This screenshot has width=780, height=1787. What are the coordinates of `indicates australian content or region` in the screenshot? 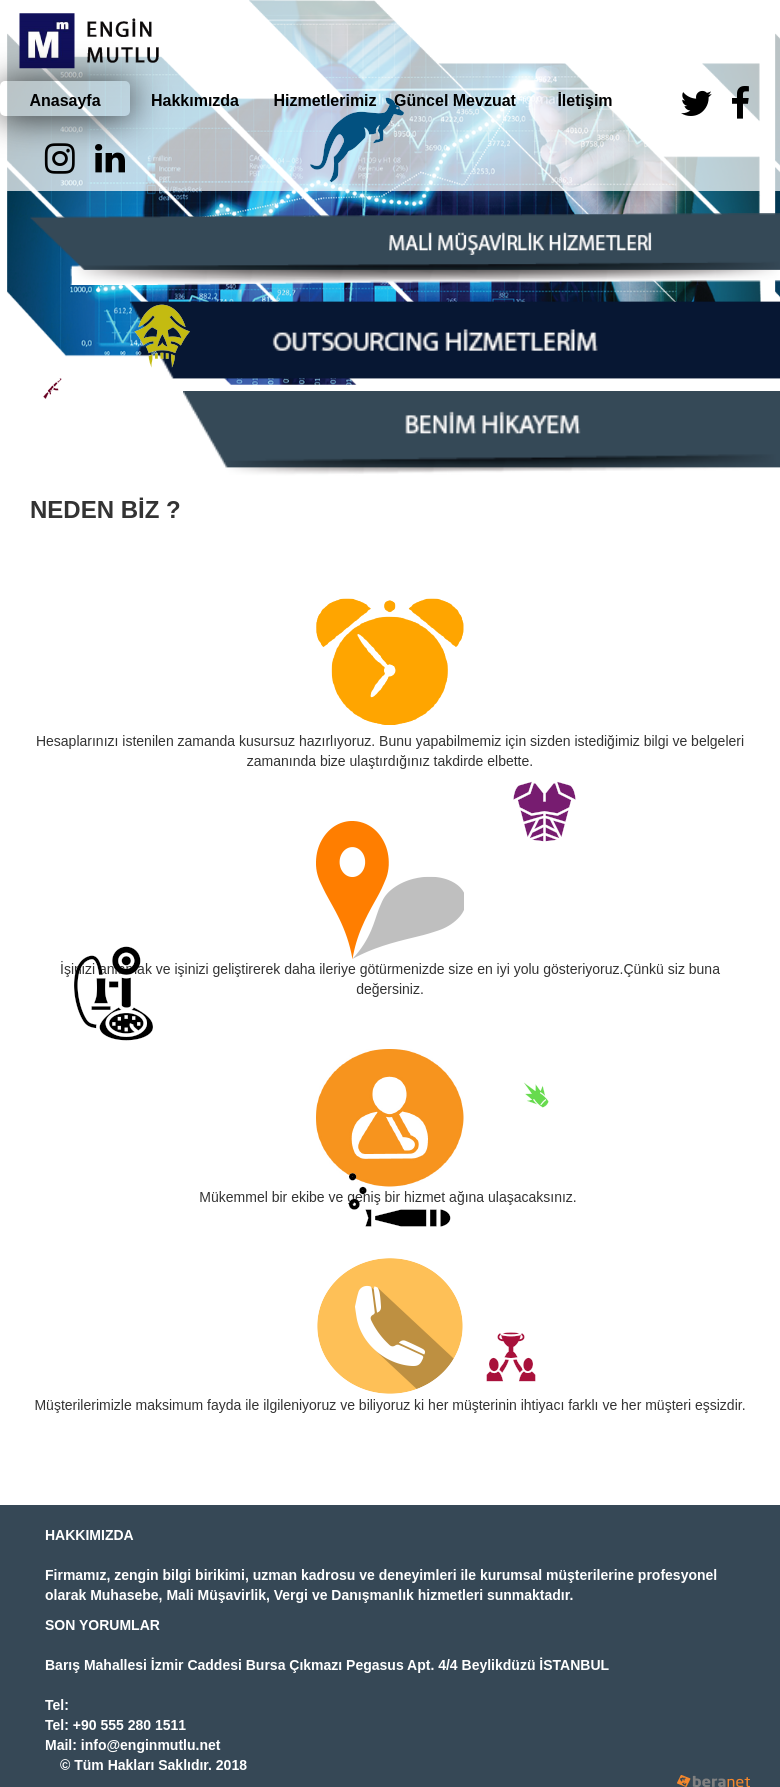 It's located at (357, 140).